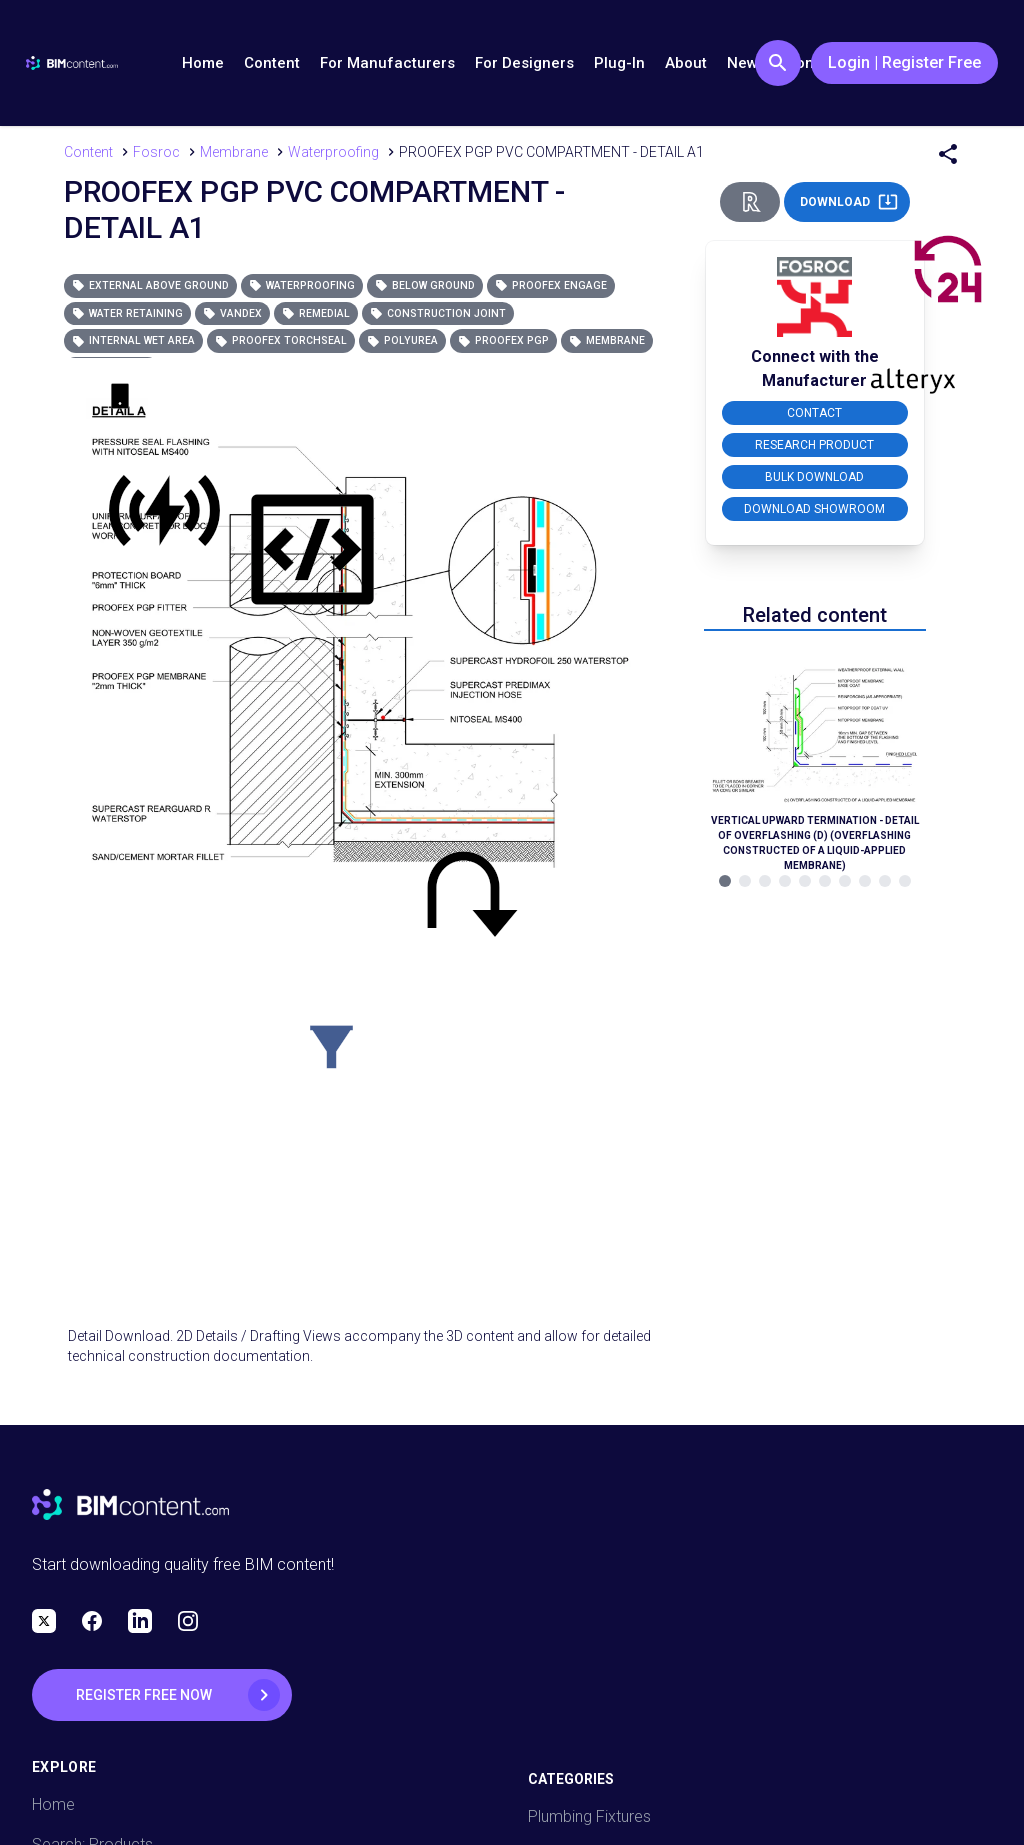 The image size is (1024, 1845). Describe the element at coordinates (948, 269) in the screenshot. I see `indicates 24/7 availability or round-the-clock service` at that location.